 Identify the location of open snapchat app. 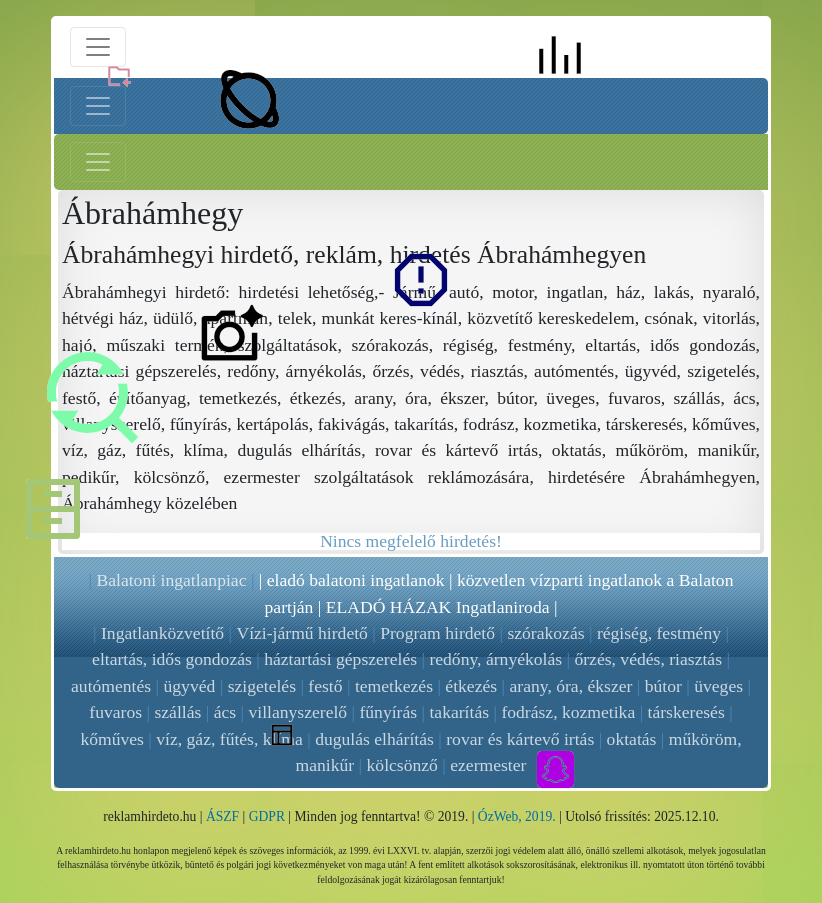
(555, 769).